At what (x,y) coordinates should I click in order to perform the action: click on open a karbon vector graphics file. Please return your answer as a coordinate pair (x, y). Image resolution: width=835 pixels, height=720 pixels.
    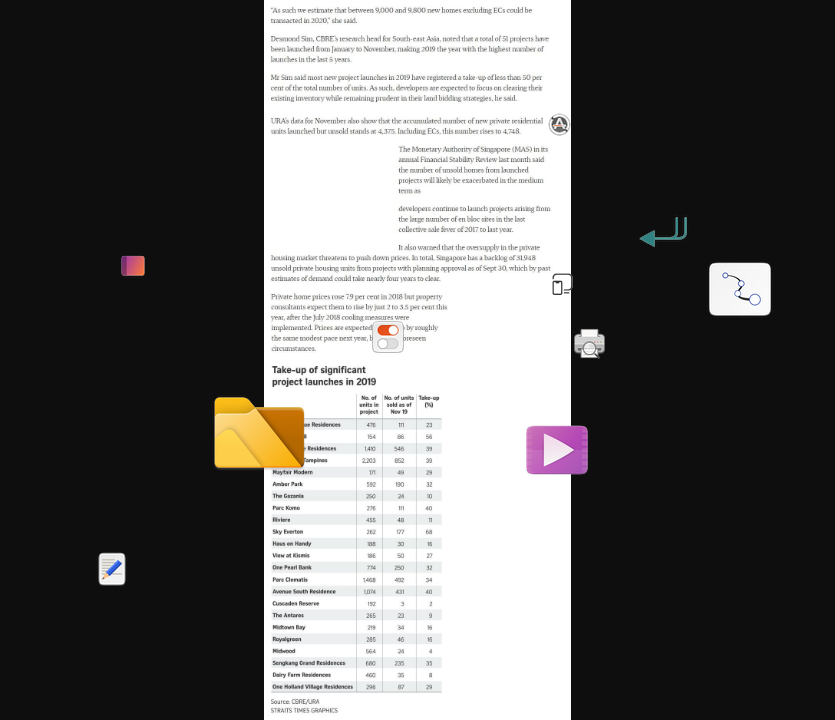
    Looking at the image, I should click on (740, 287).